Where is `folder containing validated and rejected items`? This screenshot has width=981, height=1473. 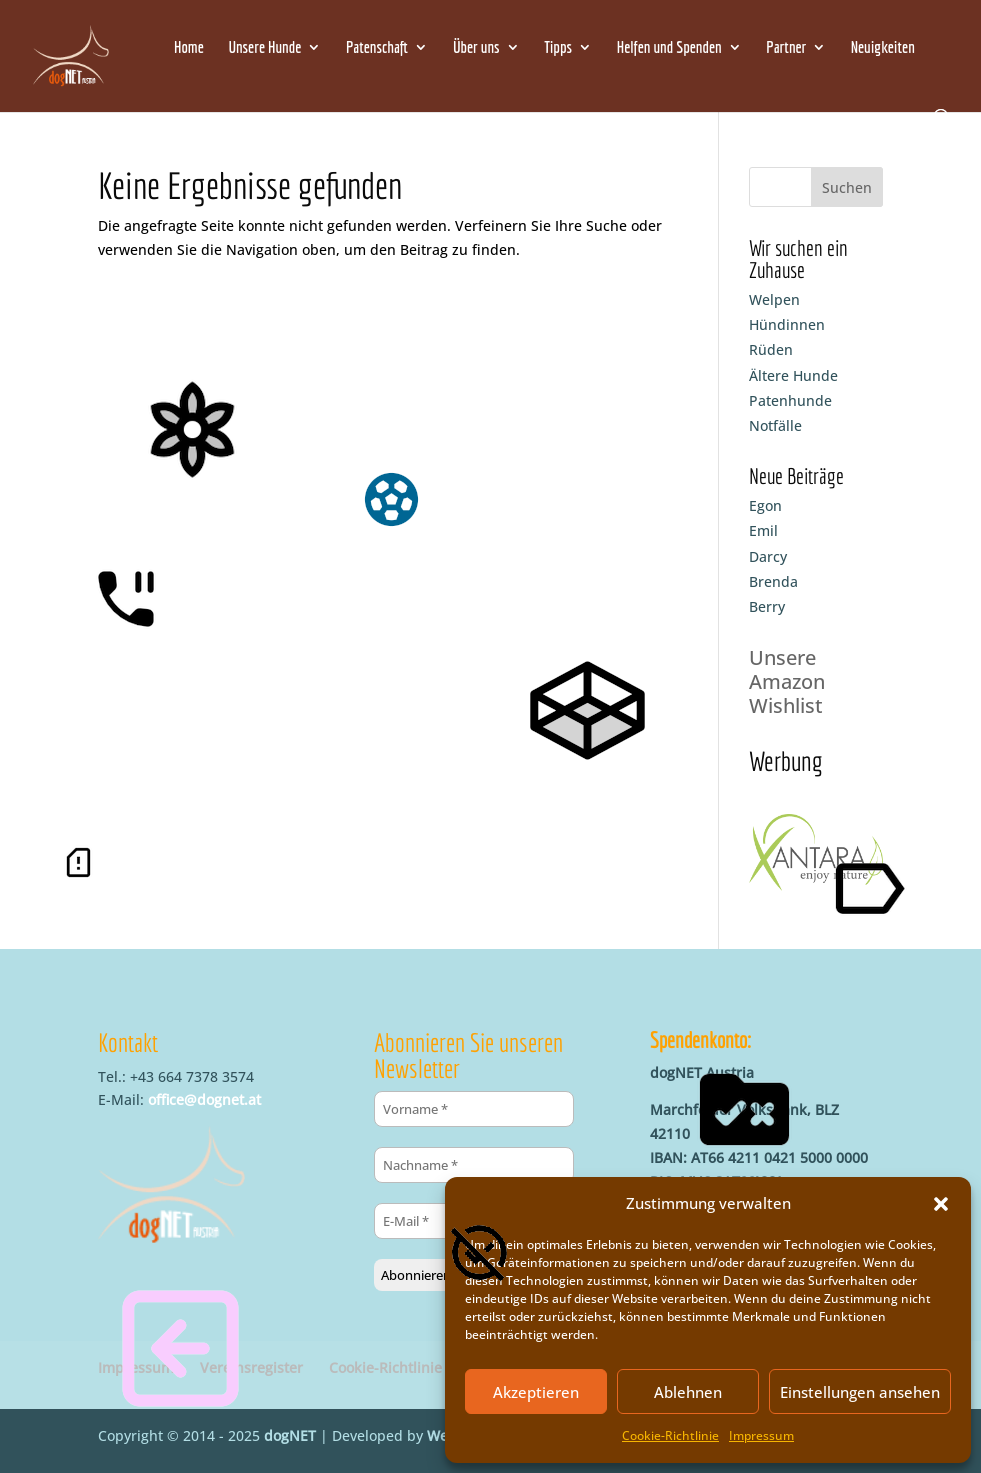 folder containing validated and rejected items is located at coordinates (744, 1109).